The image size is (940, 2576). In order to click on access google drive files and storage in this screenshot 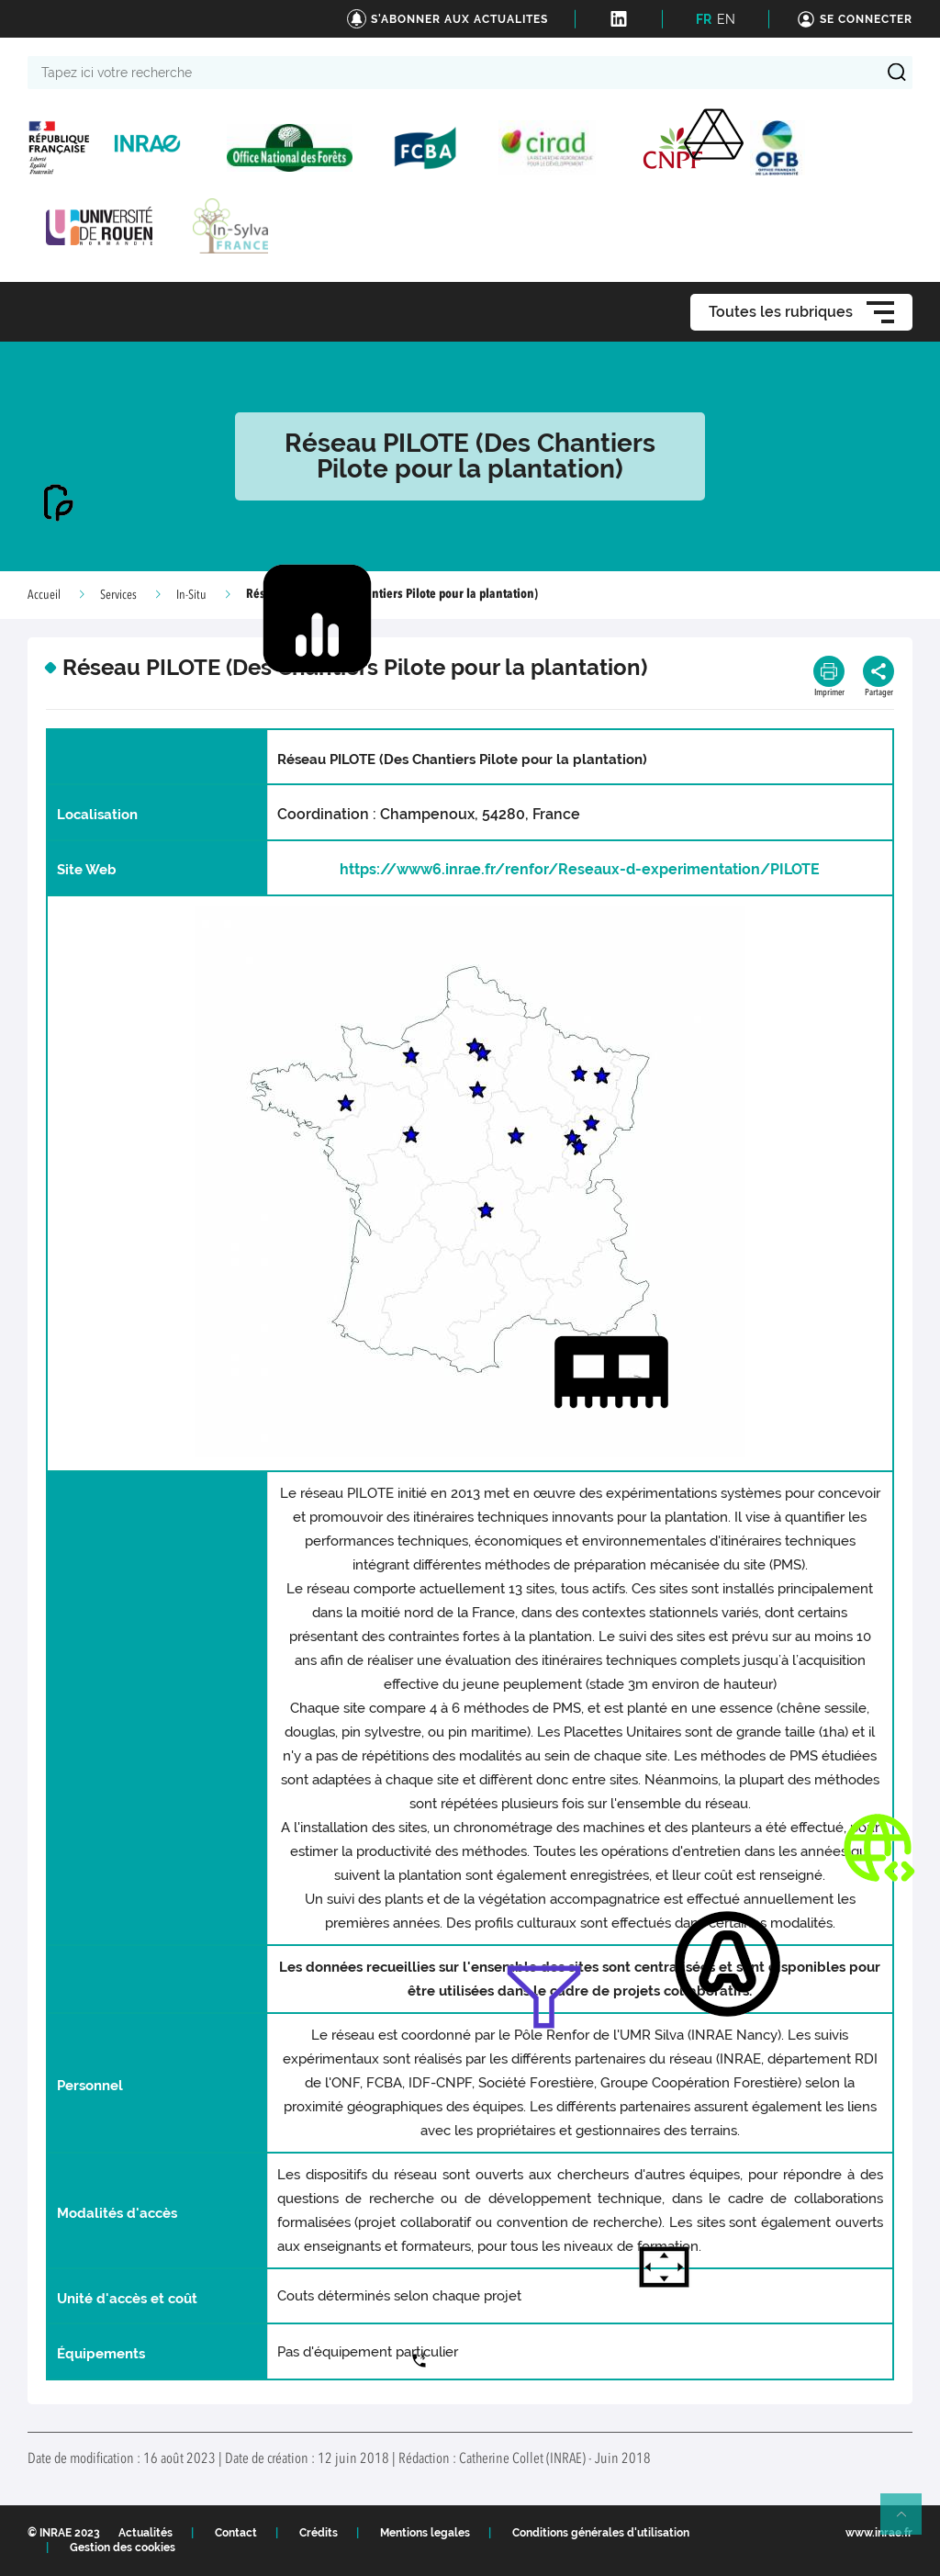, I will do `click(713, 136)`.